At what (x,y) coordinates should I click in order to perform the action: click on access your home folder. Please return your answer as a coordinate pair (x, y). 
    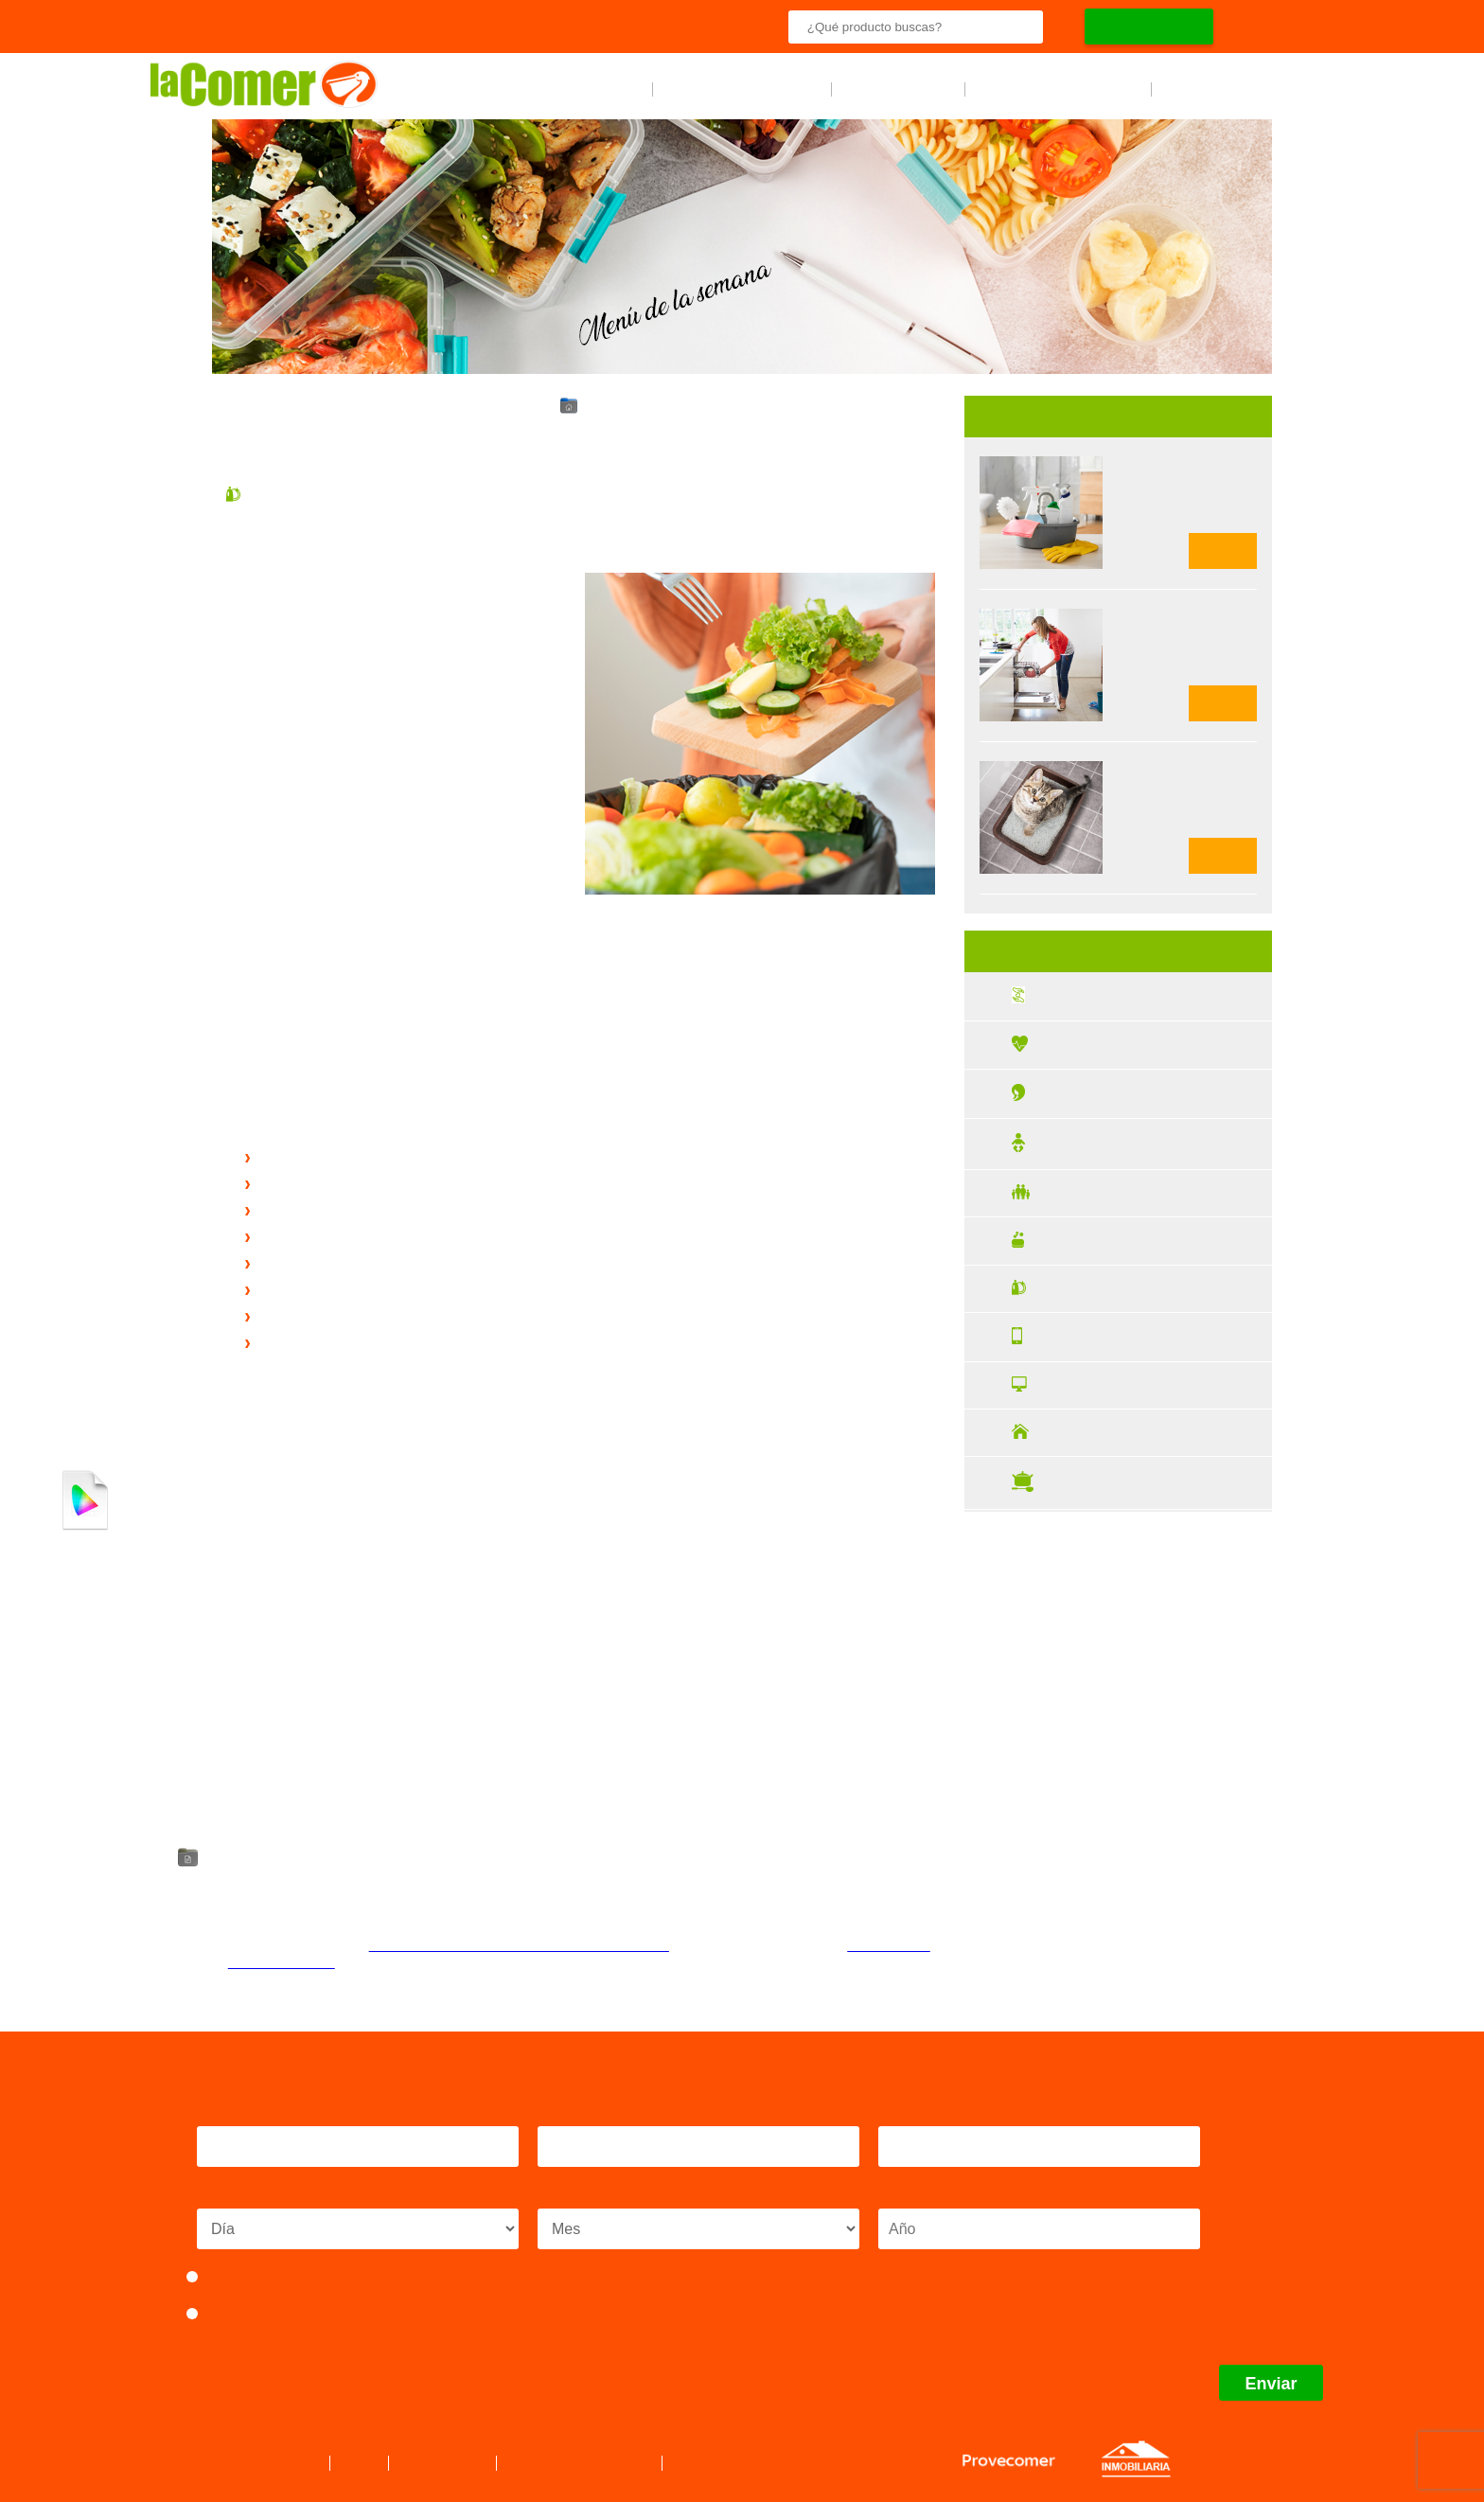
    Looking at the image, I should click on (569, 405).